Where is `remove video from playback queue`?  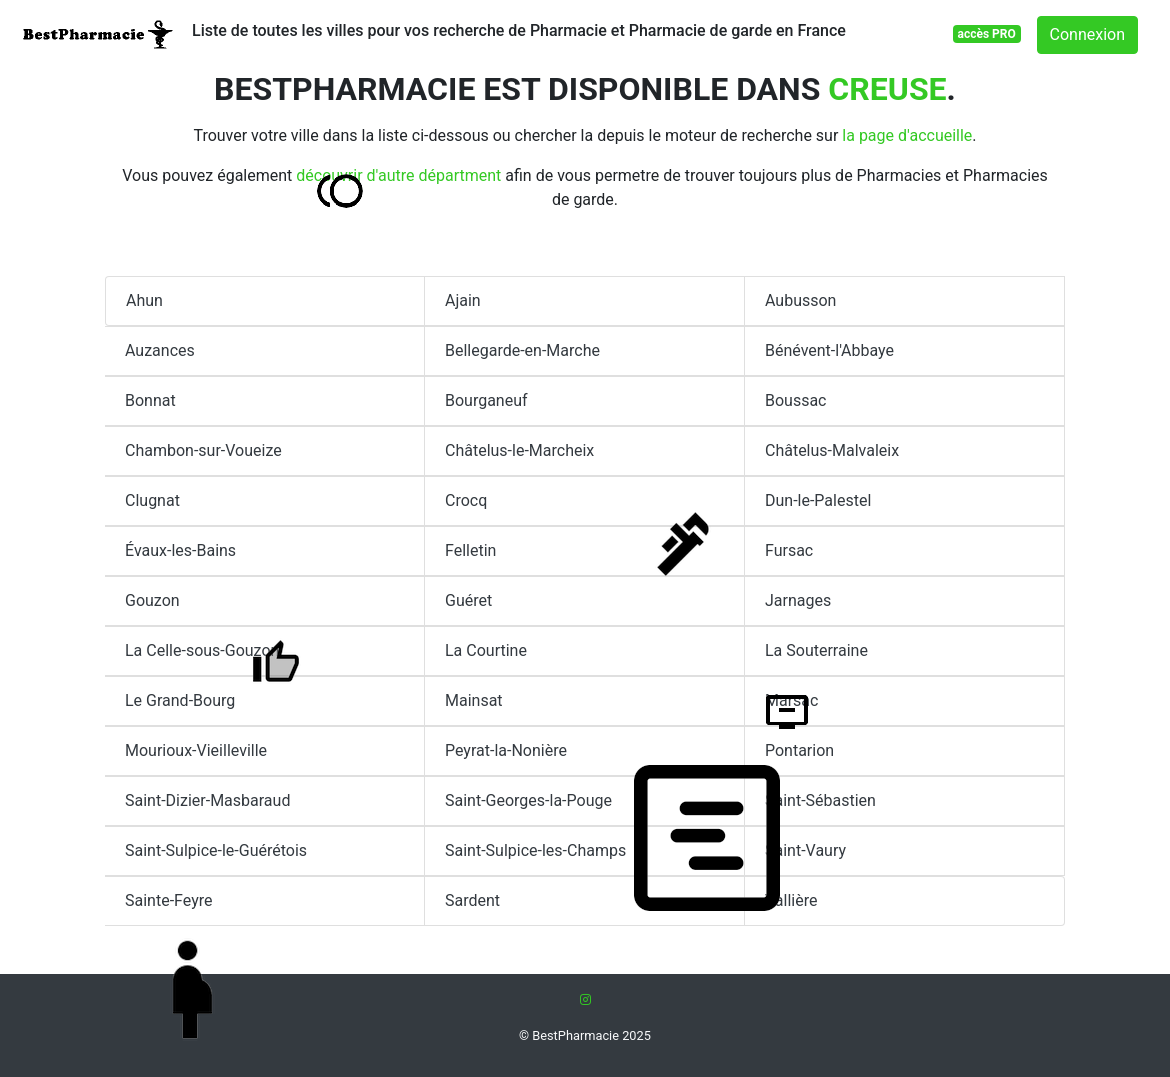
remove video from playback queue is located at coordinates (787, 712).